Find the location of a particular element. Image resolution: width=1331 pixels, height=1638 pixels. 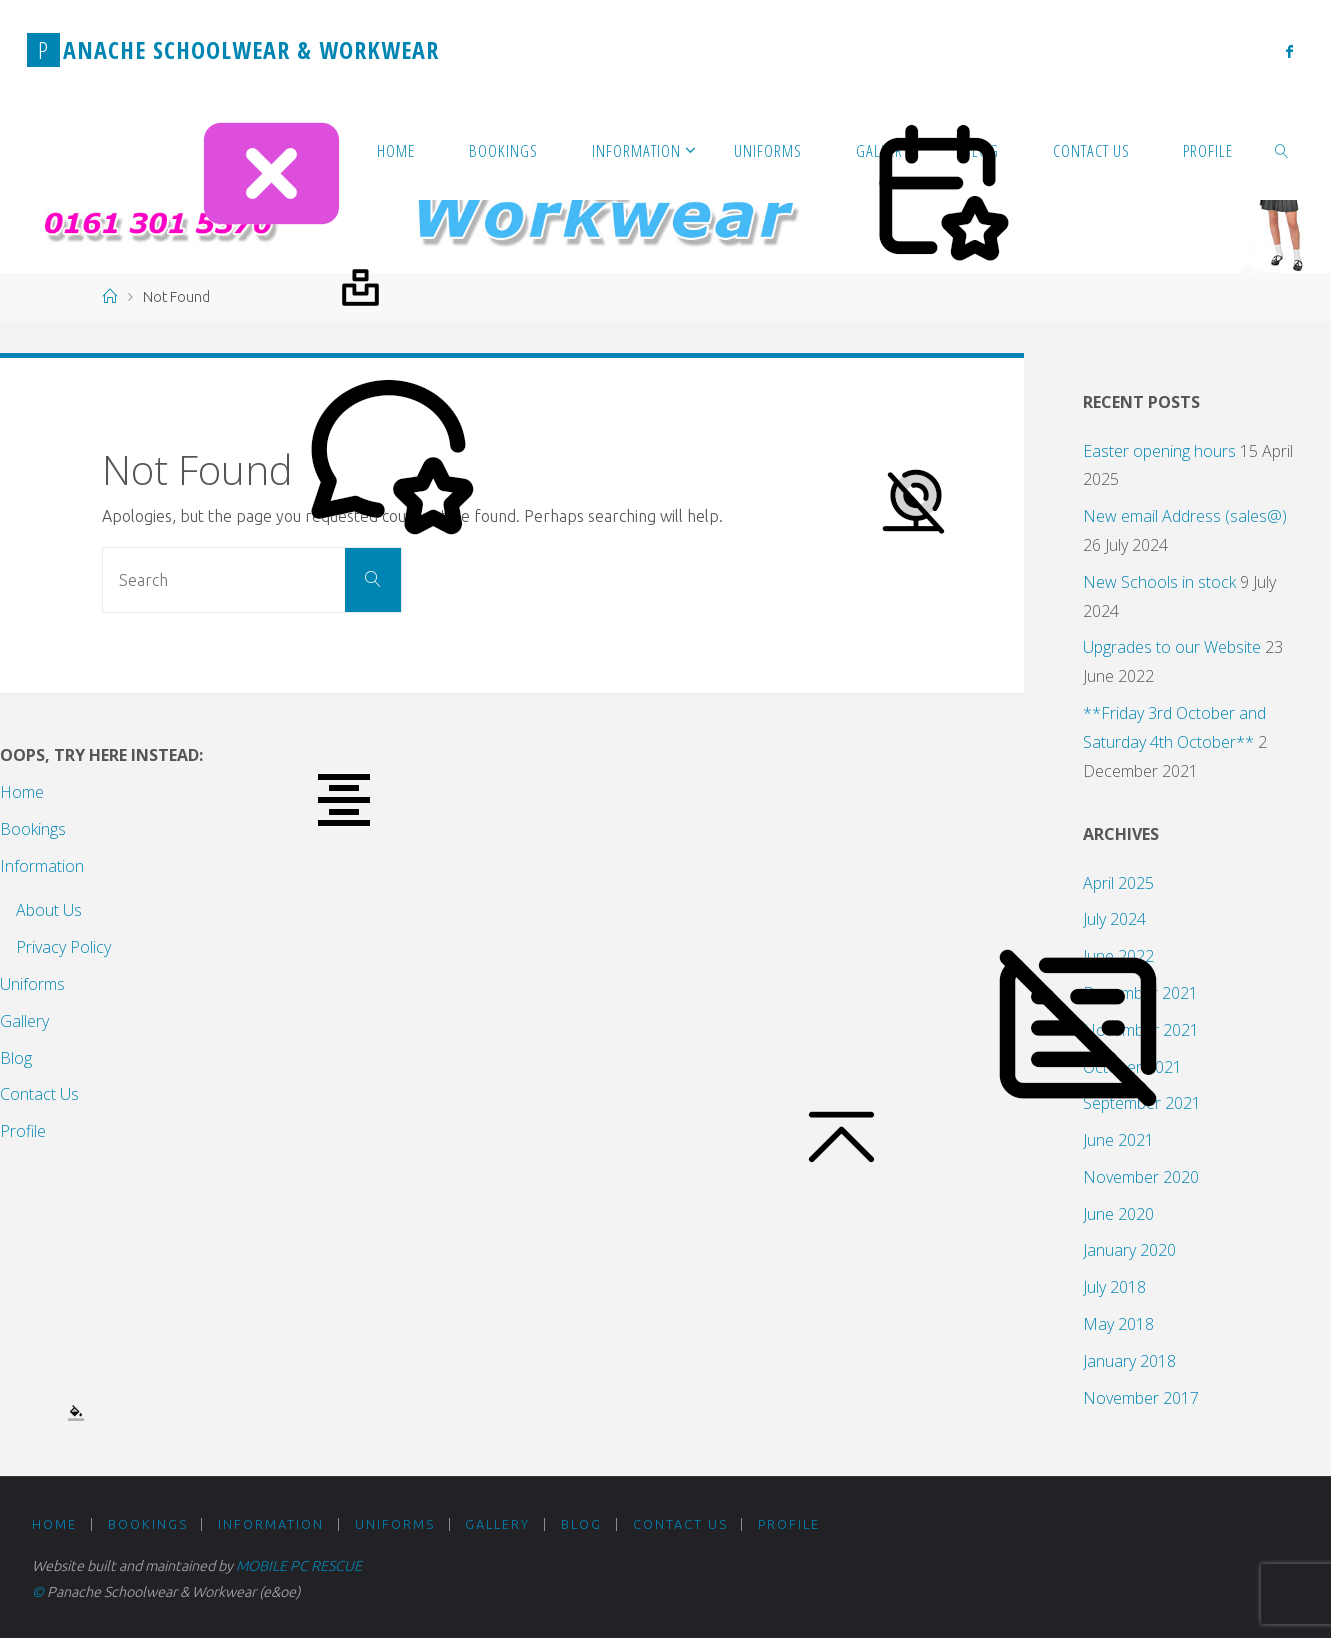

webcam is disabled or turned off is located at coordinates (916, 503).